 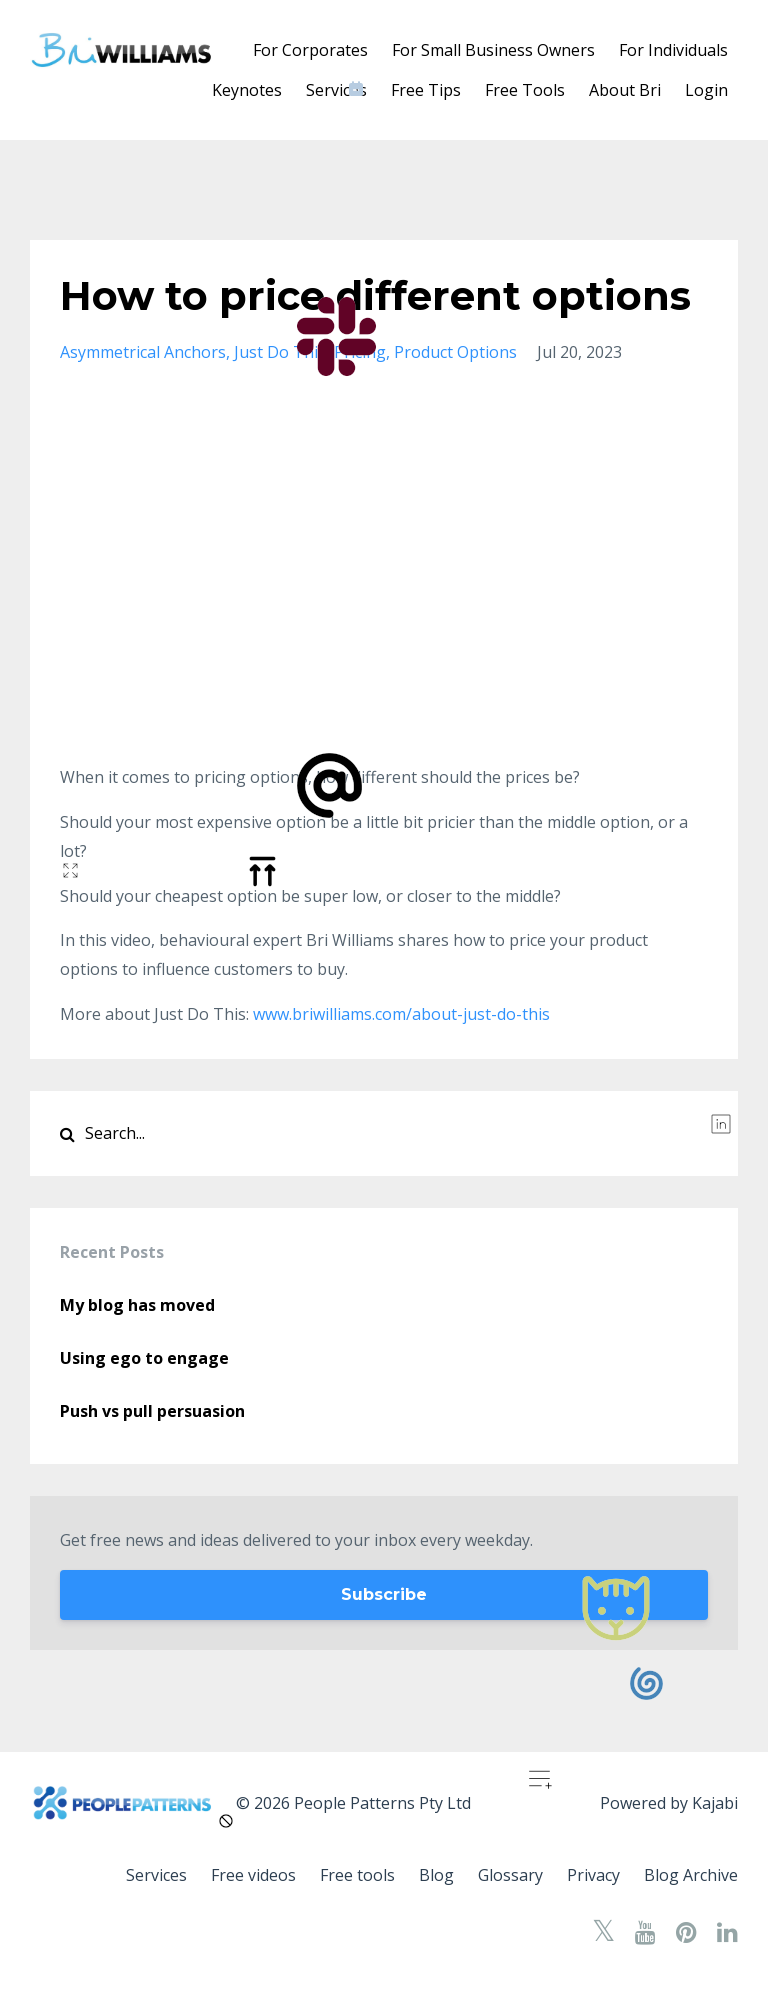 I want to click on upload multiple files, so click(x=262, y=871).